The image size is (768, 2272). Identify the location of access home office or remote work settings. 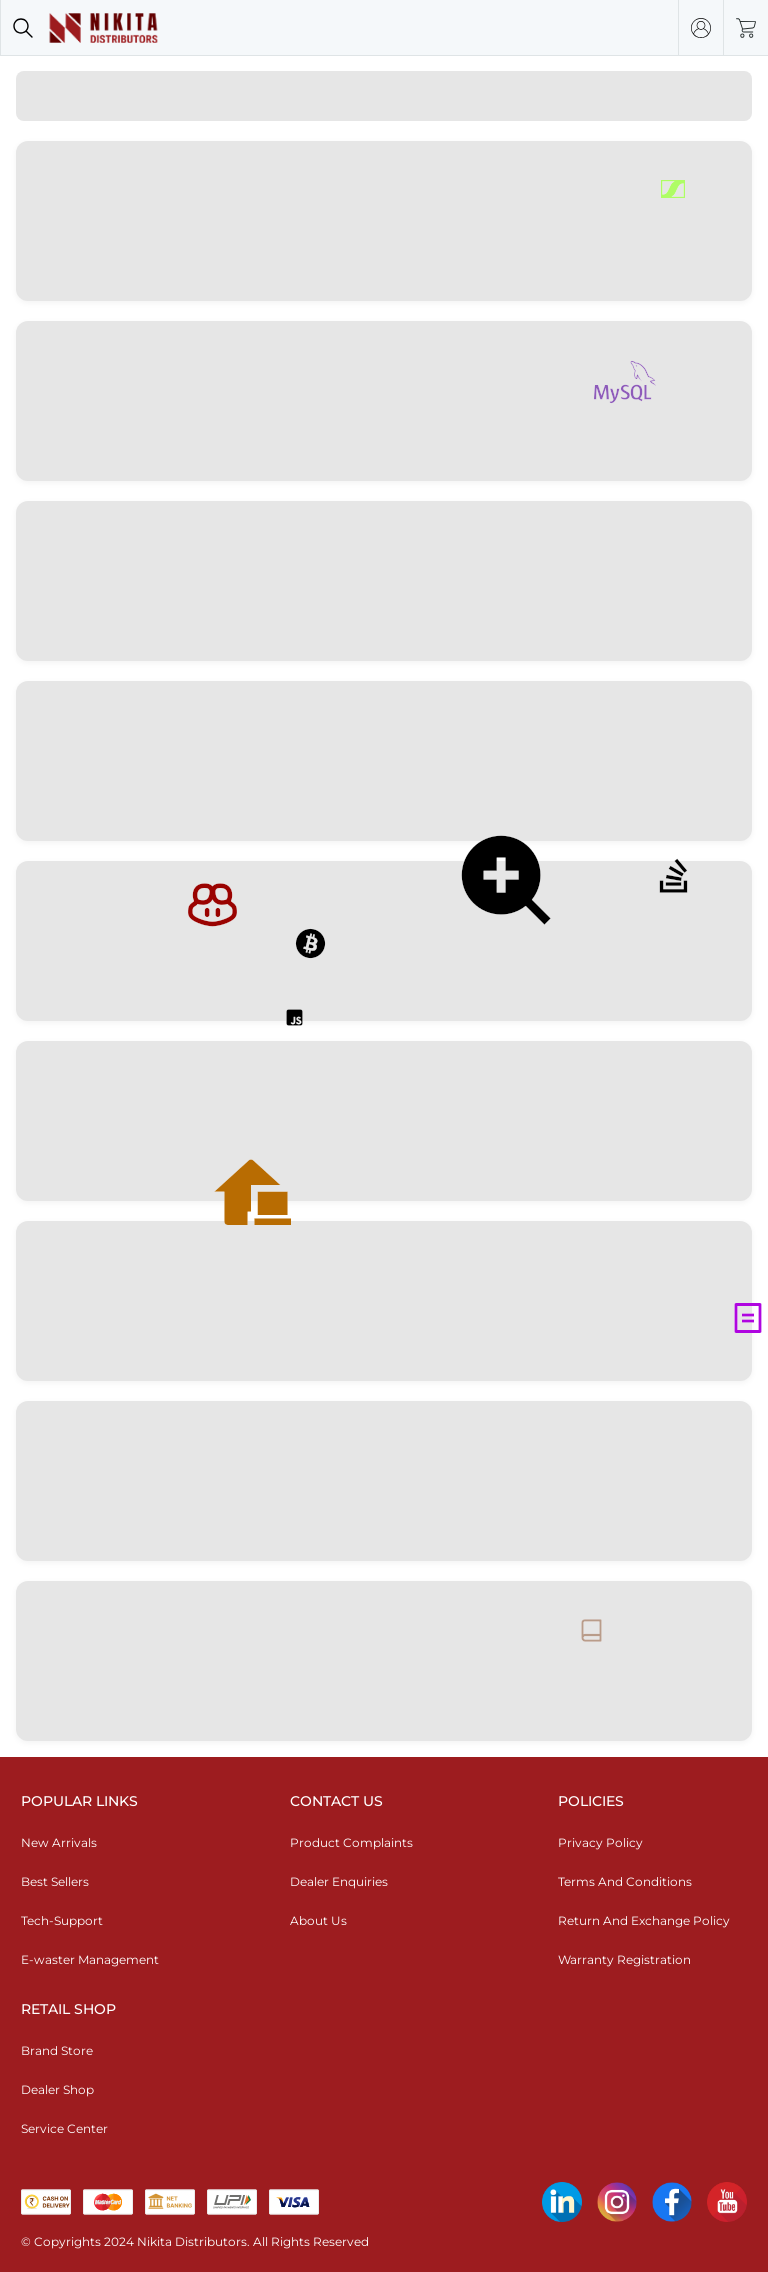
(251, 1195).